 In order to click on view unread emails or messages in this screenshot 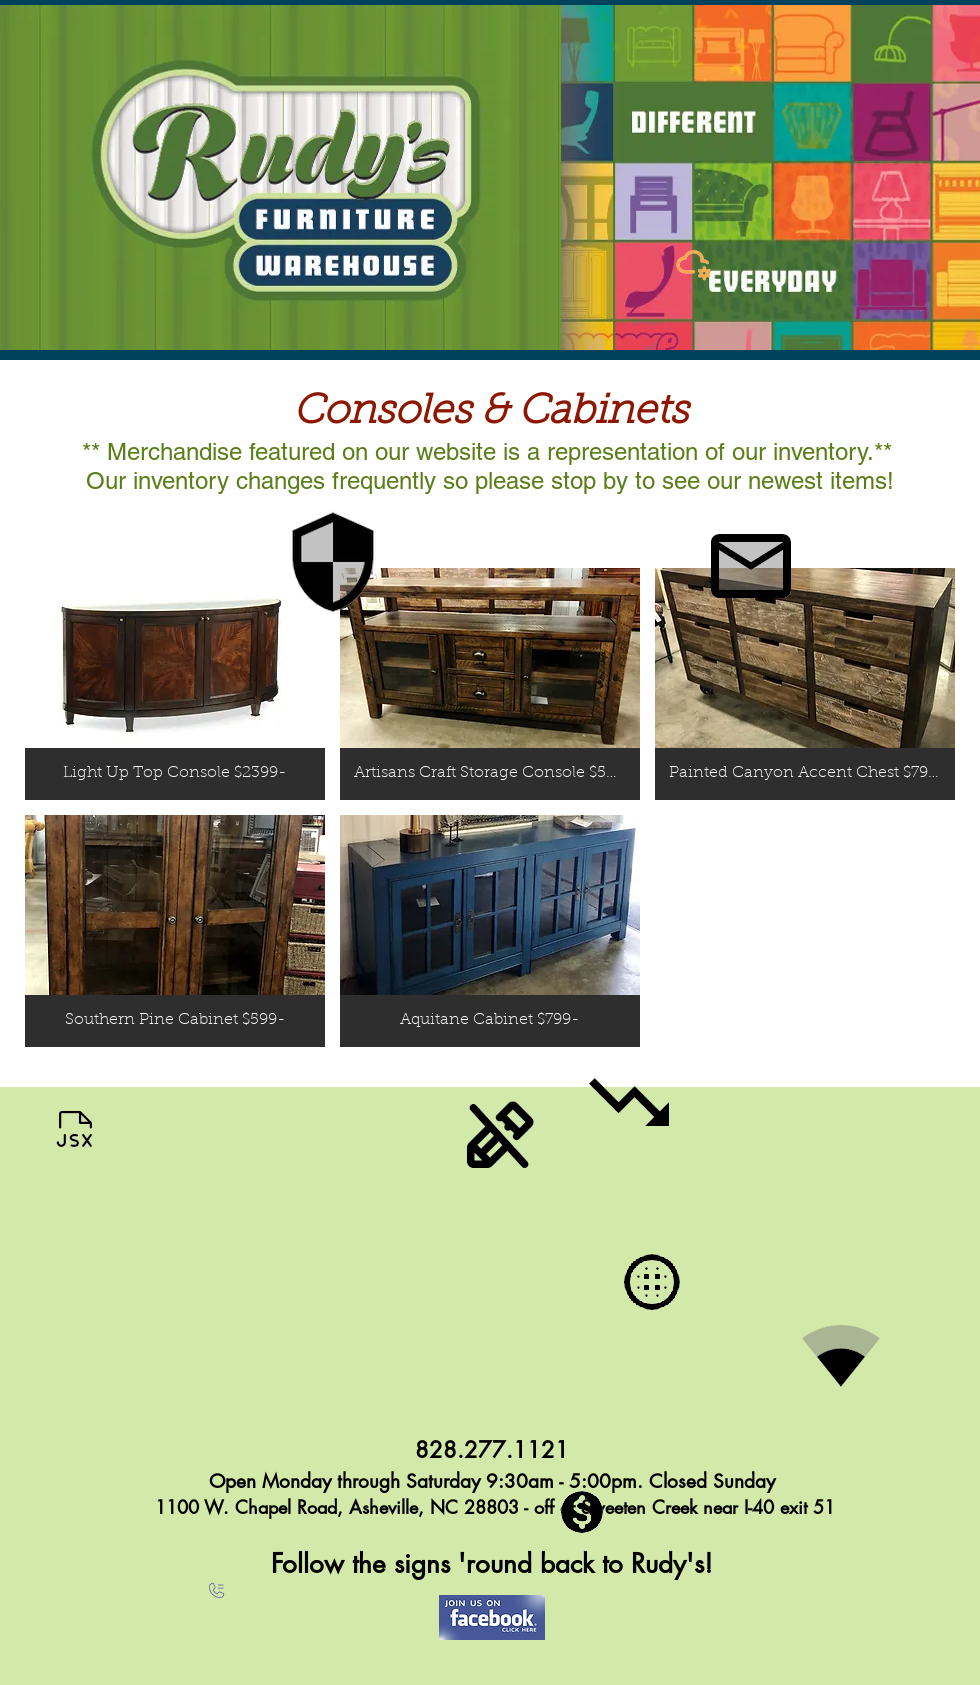, I will do `click(751, 566)`.